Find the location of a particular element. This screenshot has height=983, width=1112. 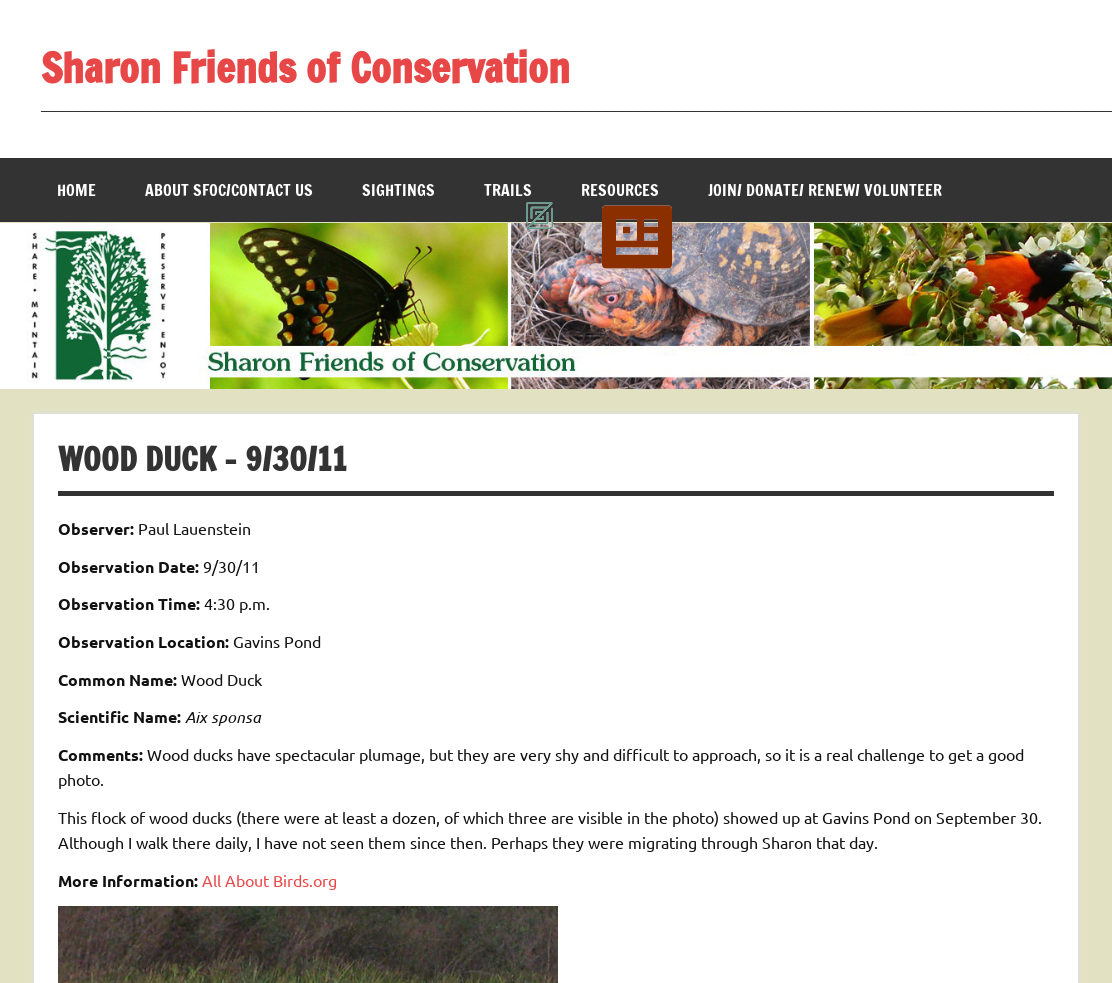

open news feed is located at coordinates (637, 237).